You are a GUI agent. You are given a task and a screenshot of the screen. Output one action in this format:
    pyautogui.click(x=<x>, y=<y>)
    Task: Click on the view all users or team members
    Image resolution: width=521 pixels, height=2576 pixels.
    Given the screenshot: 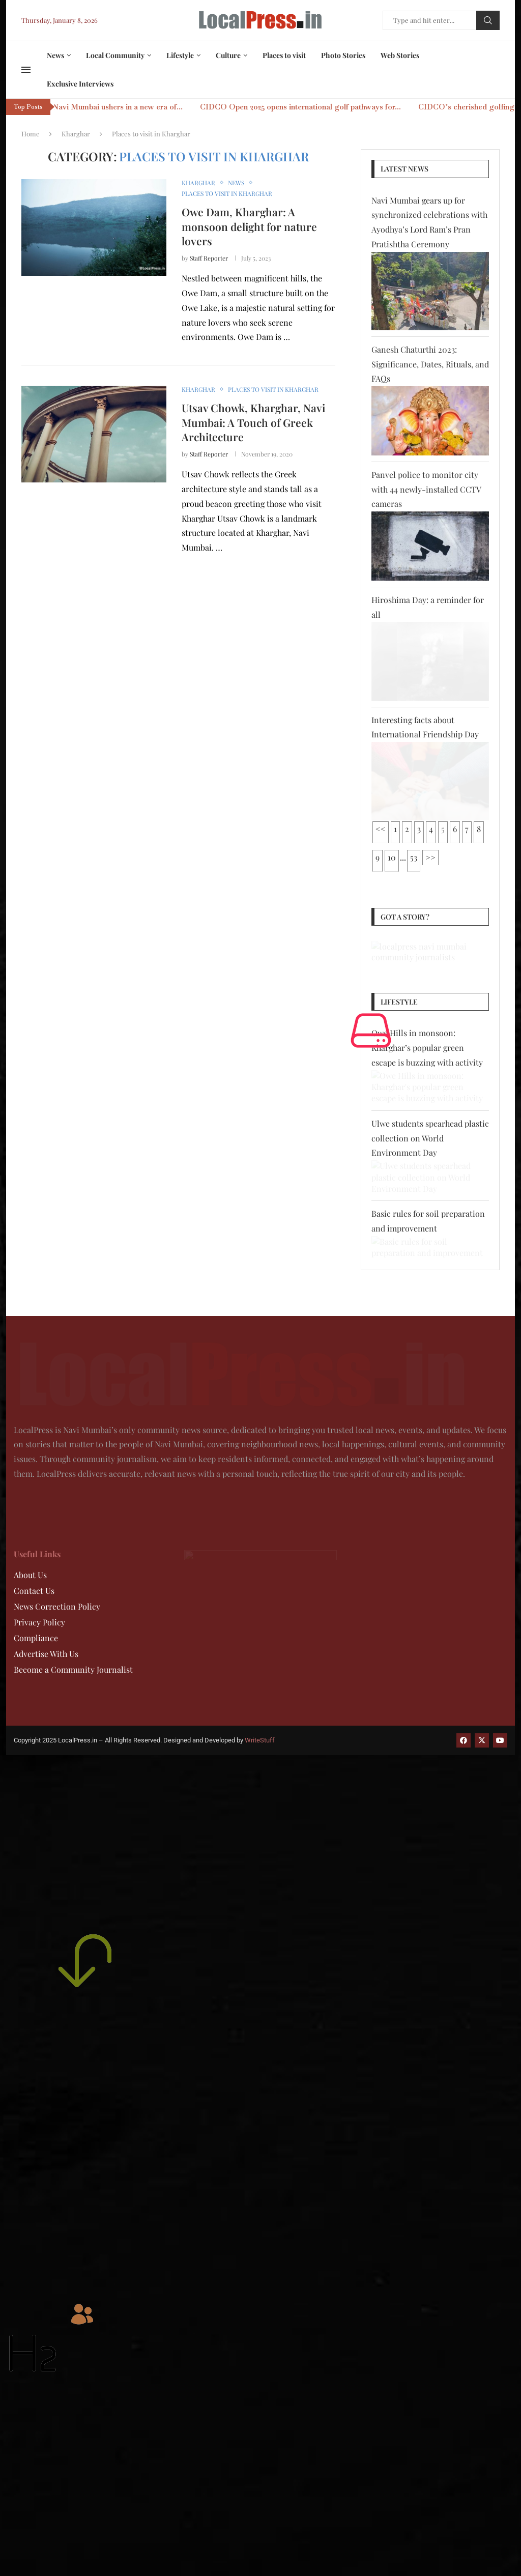 What is the action you would take?
    pyautogui.click(x=82, y=2314)
    